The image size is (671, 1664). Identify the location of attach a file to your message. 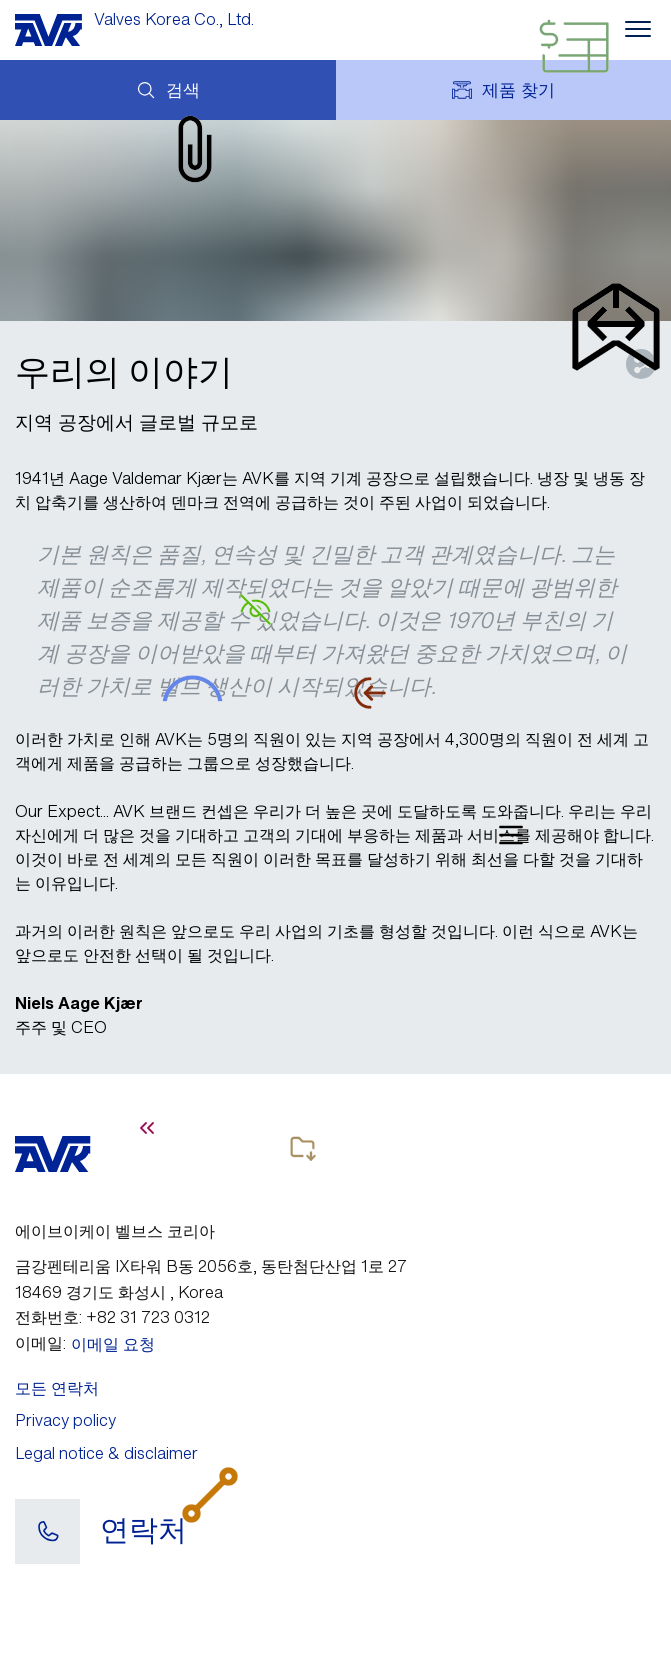
(195, 149).